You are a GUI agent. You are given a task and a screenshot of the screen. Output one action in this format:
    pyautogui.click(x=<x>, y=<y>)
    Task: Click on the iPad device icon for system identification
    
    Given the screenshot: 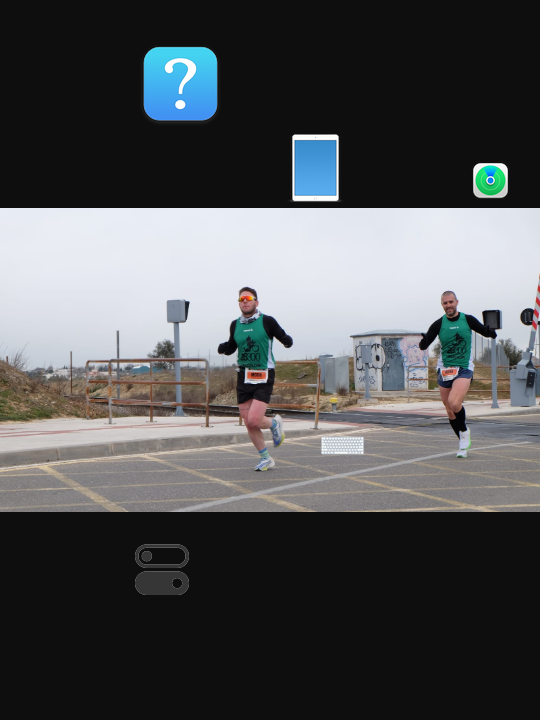 What is the action you would take?
    pyautogui.click(x=315, y=168)
    